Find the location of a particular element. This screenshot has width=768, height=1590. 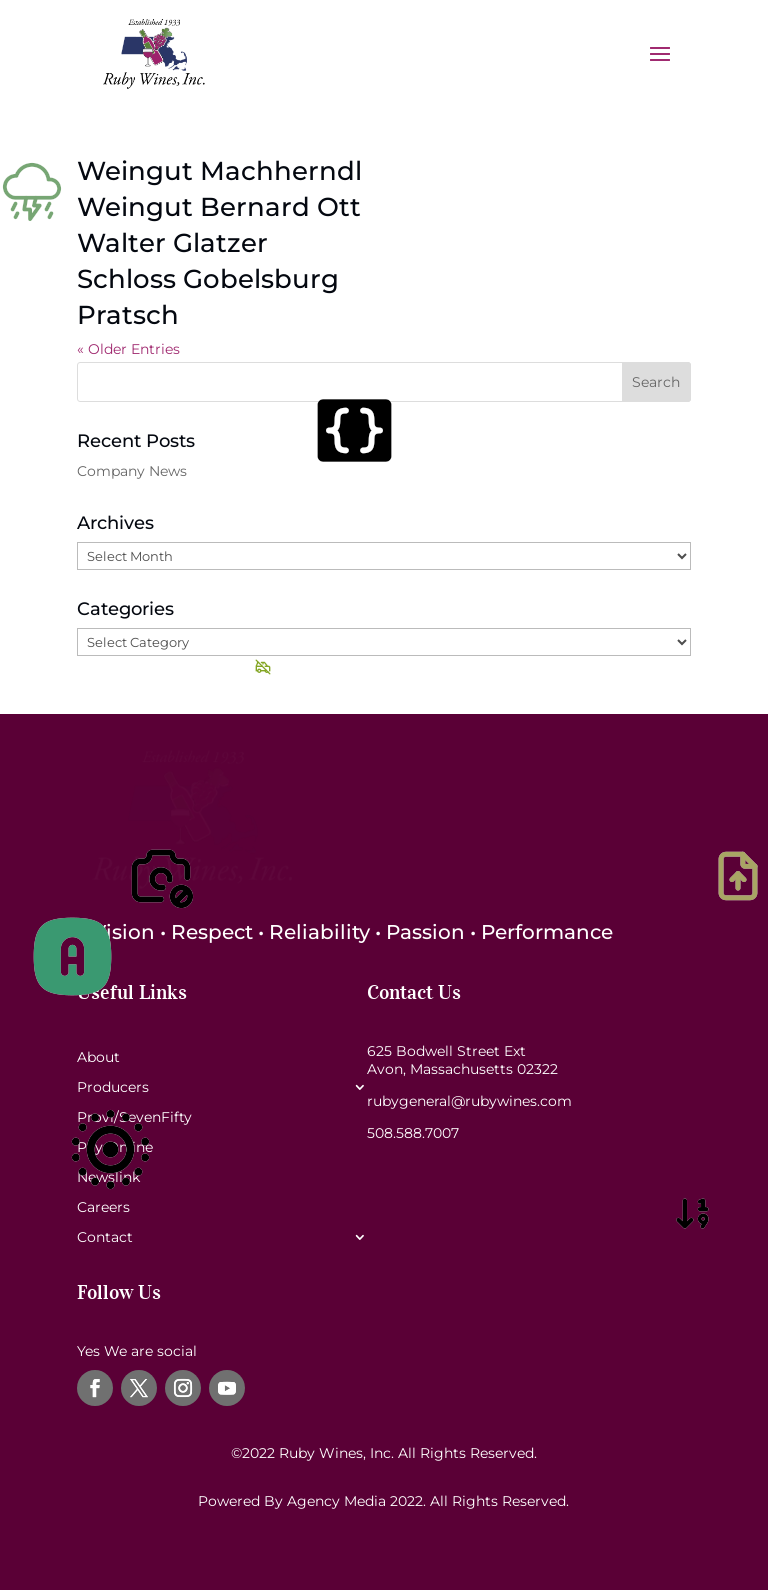

cancel photo capture is located at coordinates (161, 876).